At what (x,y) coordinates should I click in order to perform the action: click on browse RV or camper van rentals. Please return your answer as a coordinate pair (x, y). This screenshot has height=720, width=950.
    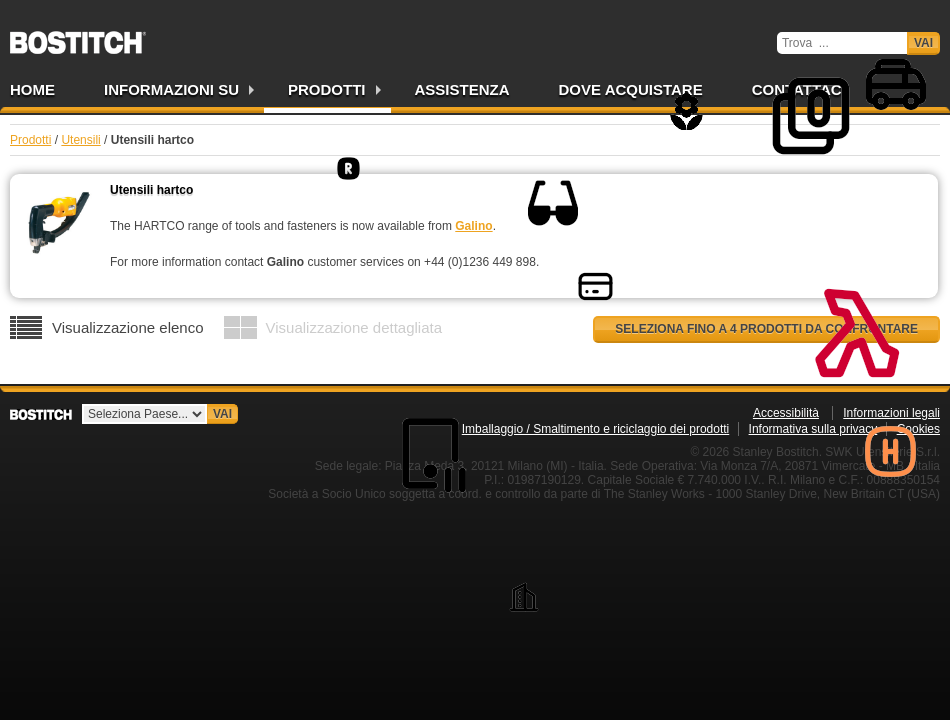
    Looking at the image, I should click on (896, 86).